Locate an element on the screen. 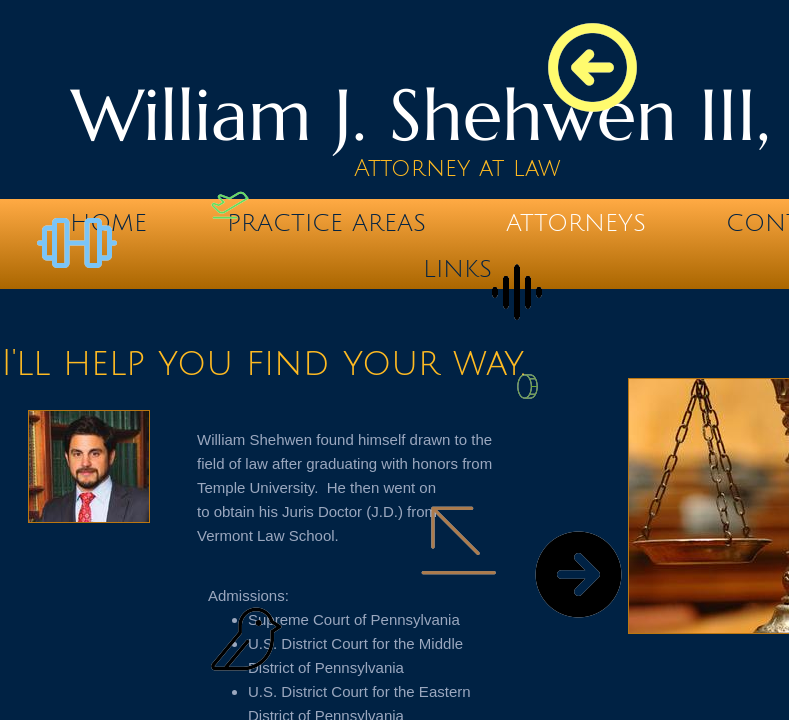  access workout or fitness features is located at coordinates (77, 243).